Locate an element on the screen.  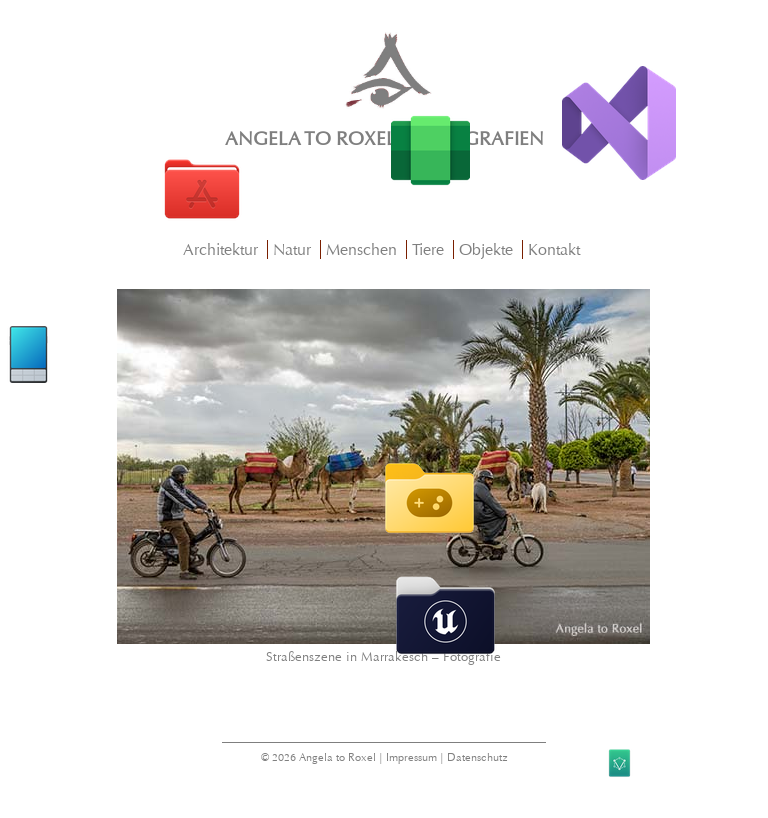
open templates folder is located at coordinates (202, 189).